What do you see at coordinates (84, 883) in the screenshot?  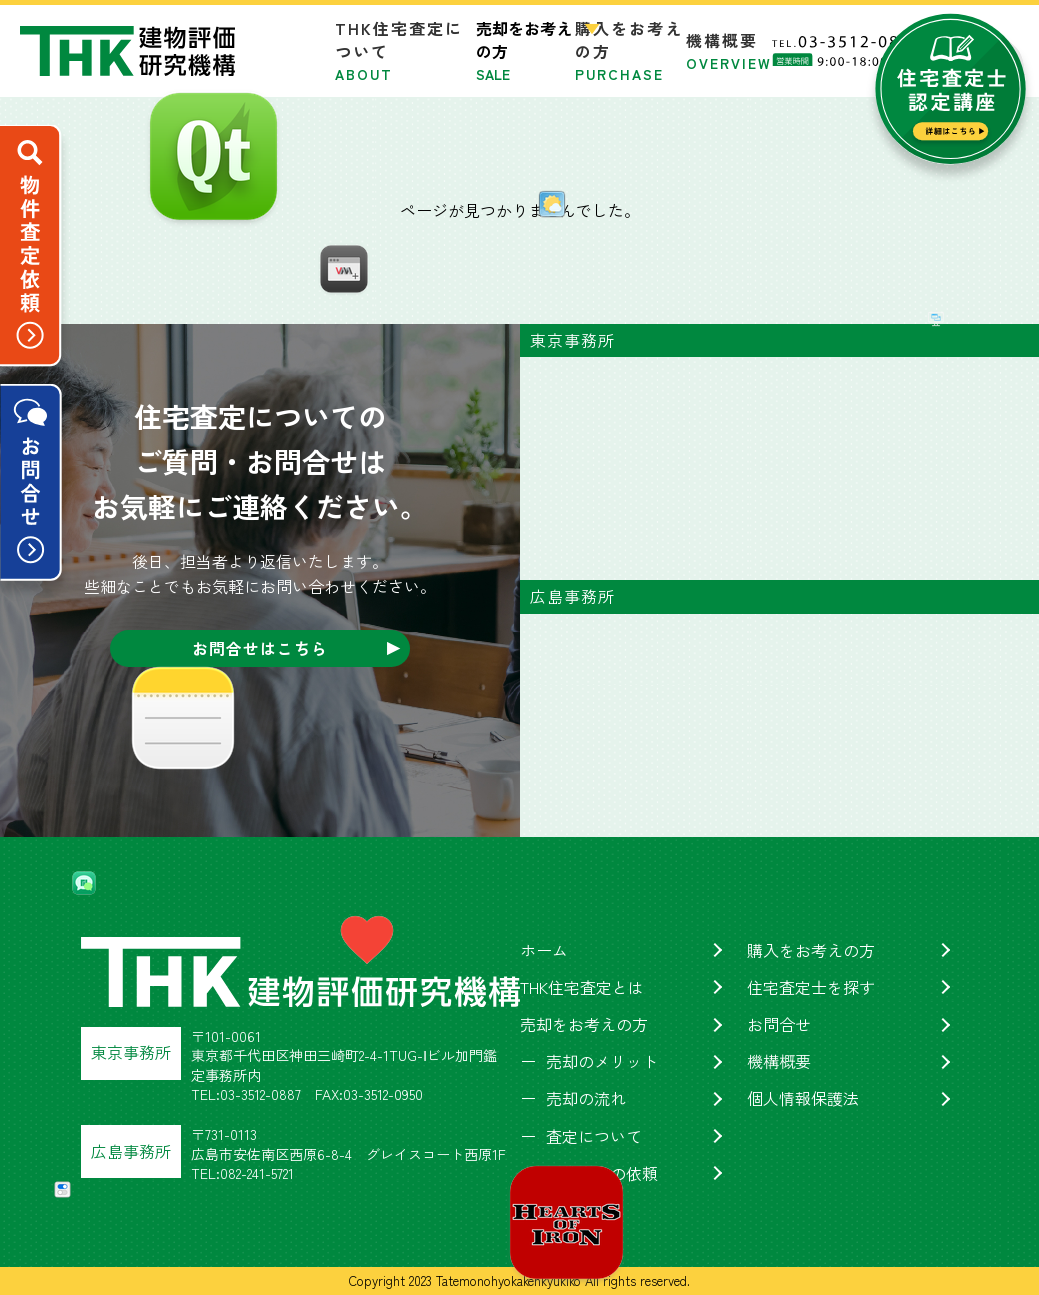 I see `open matray messaging app` at bounding box center [84, 883].